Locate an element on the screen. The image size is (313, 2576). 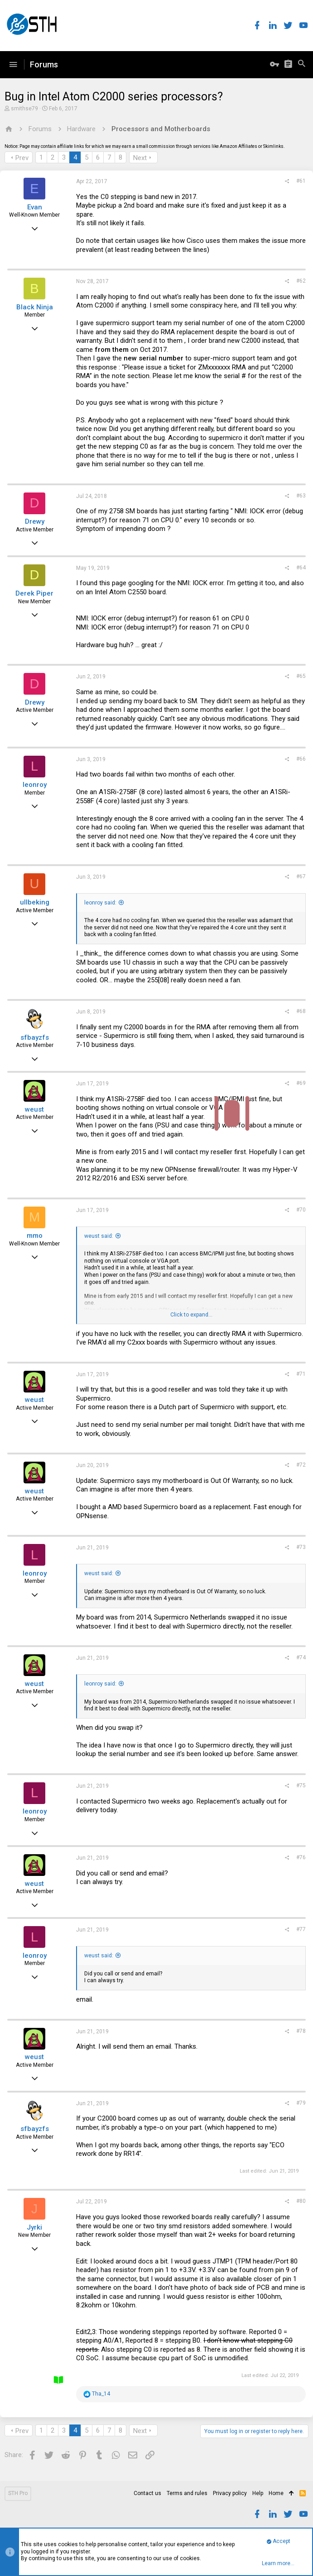
distribute layers vertically with equal spacing is located at coordinates (232, 1113).